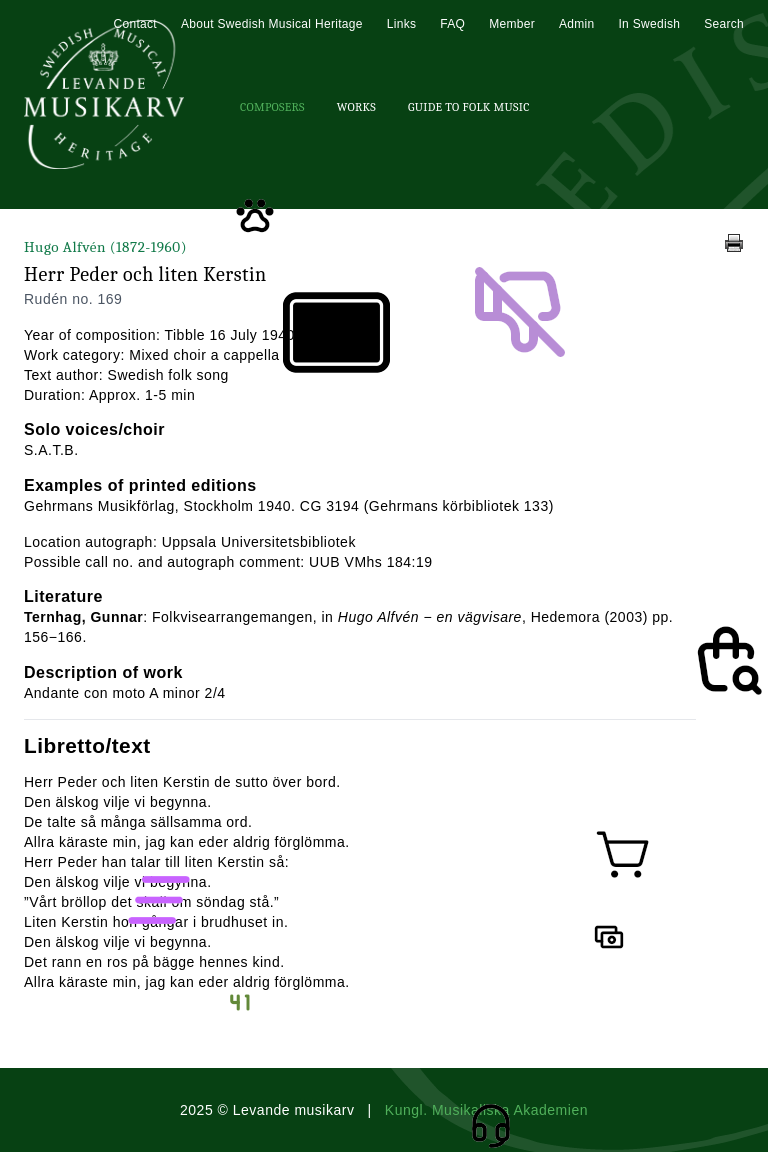 This screenshot has height=1152, width=768. What do you see at coordinates (726, 659) in the screenshot?
I see `search your shopping bag or cart` at bounding box center [726, 659].